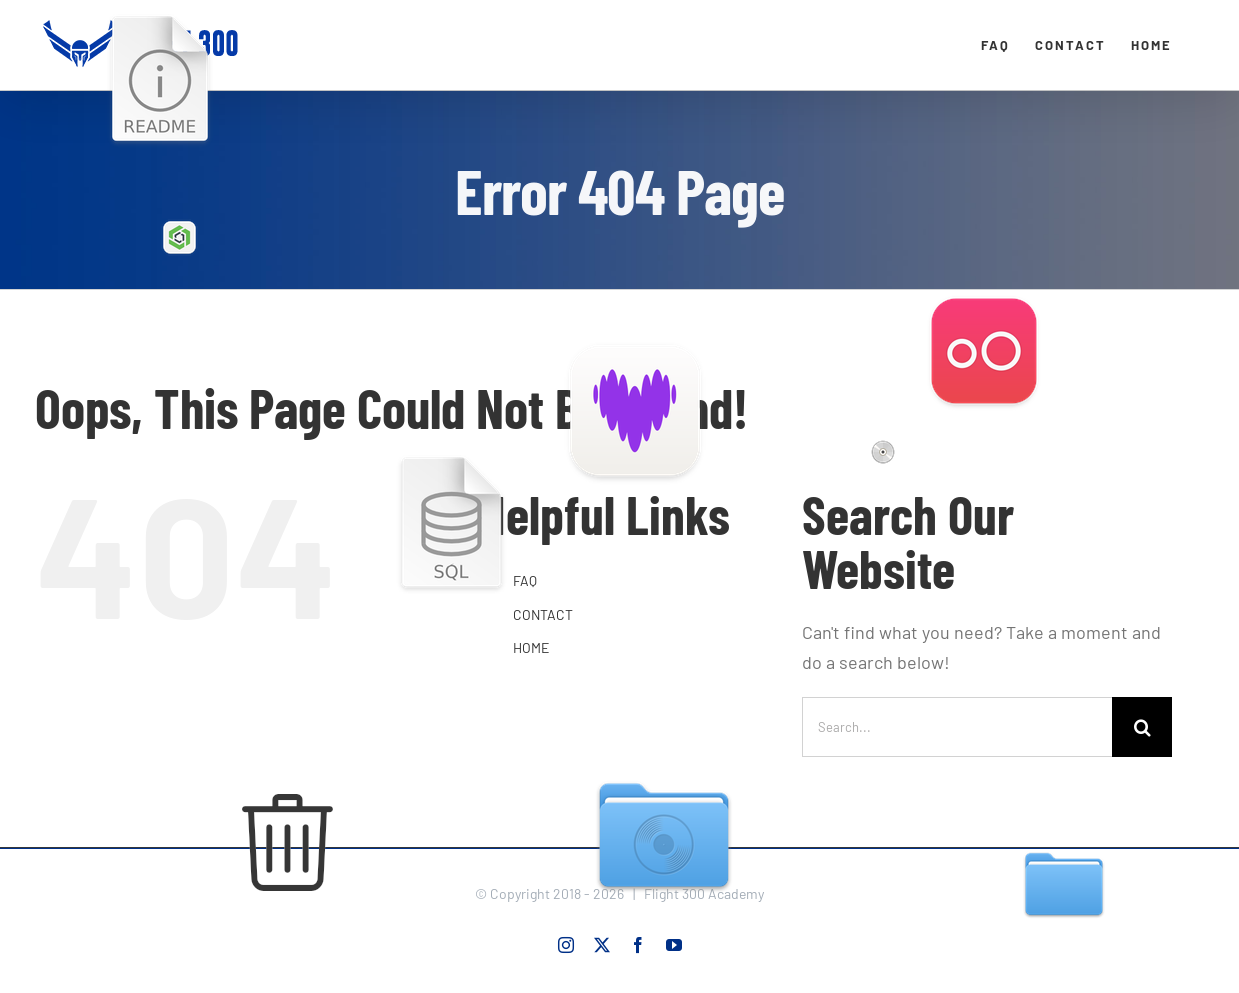 The image size is (1239, 993). I want to click on clear file history, so click(290, 842).